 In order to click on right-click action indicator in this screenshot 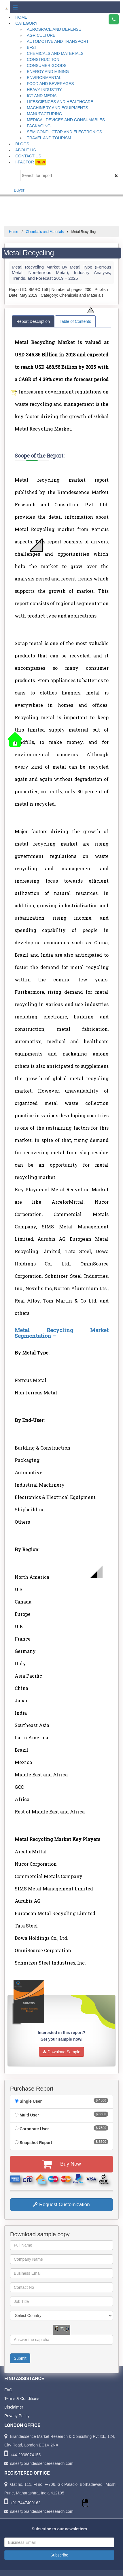, I will do `click(85, 2503)`.